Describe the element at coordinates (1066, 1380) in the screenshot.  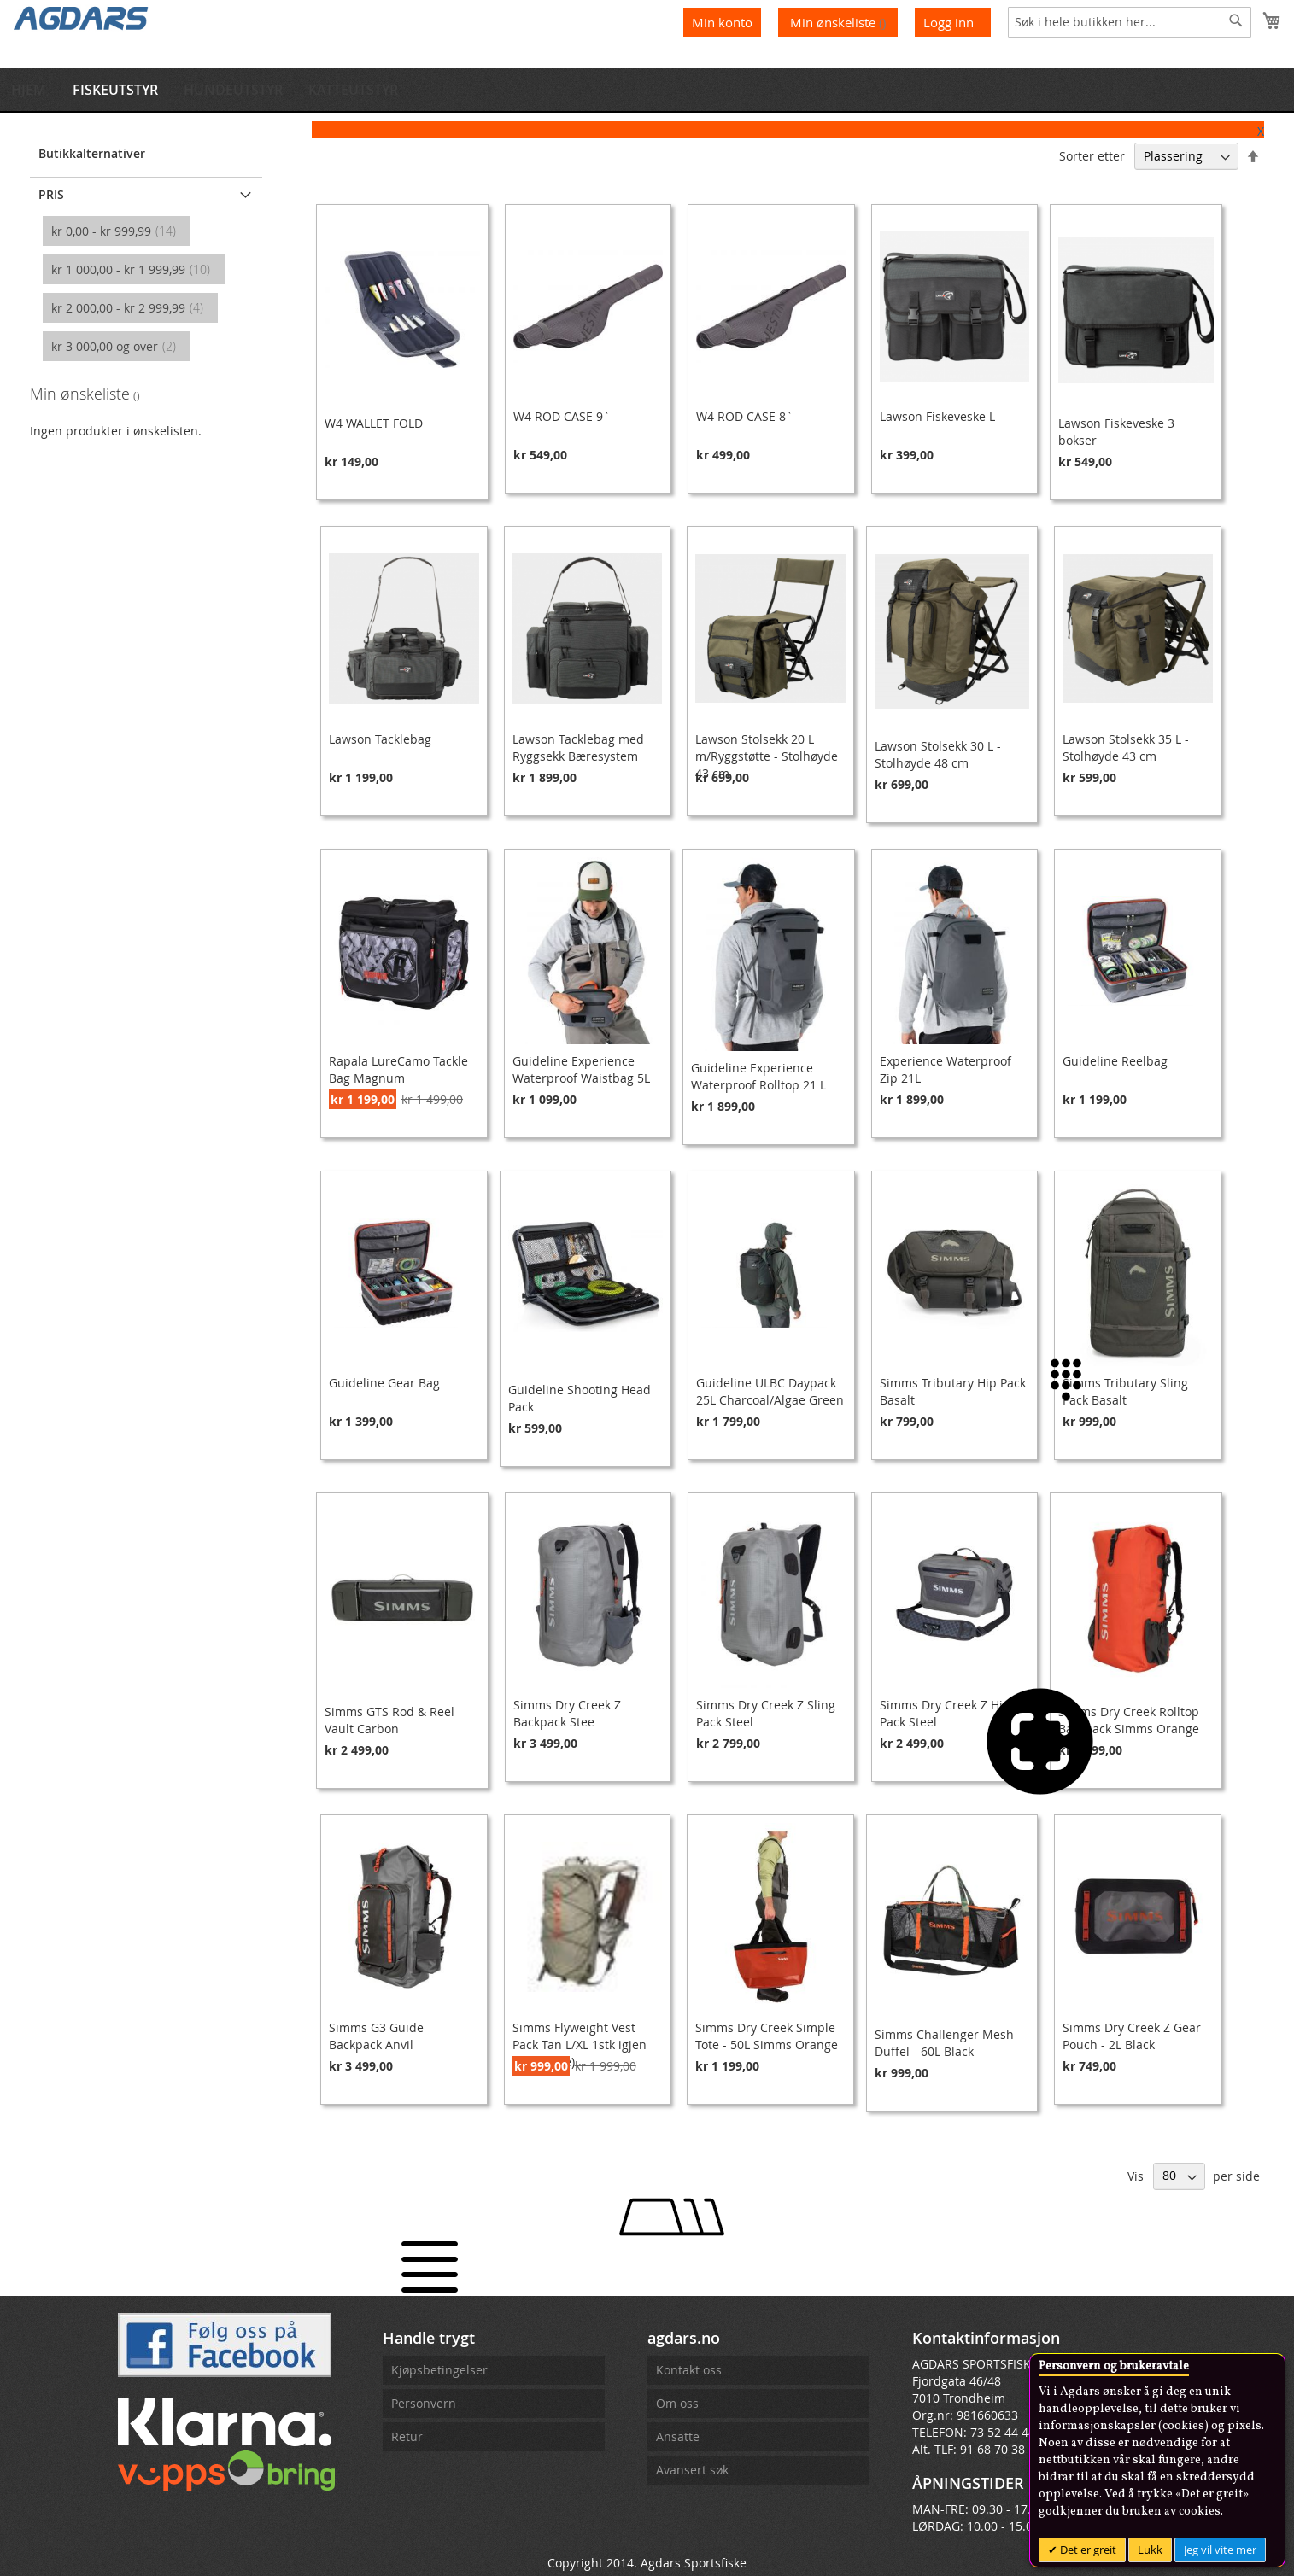
I see `open the phone dialer` at that location.